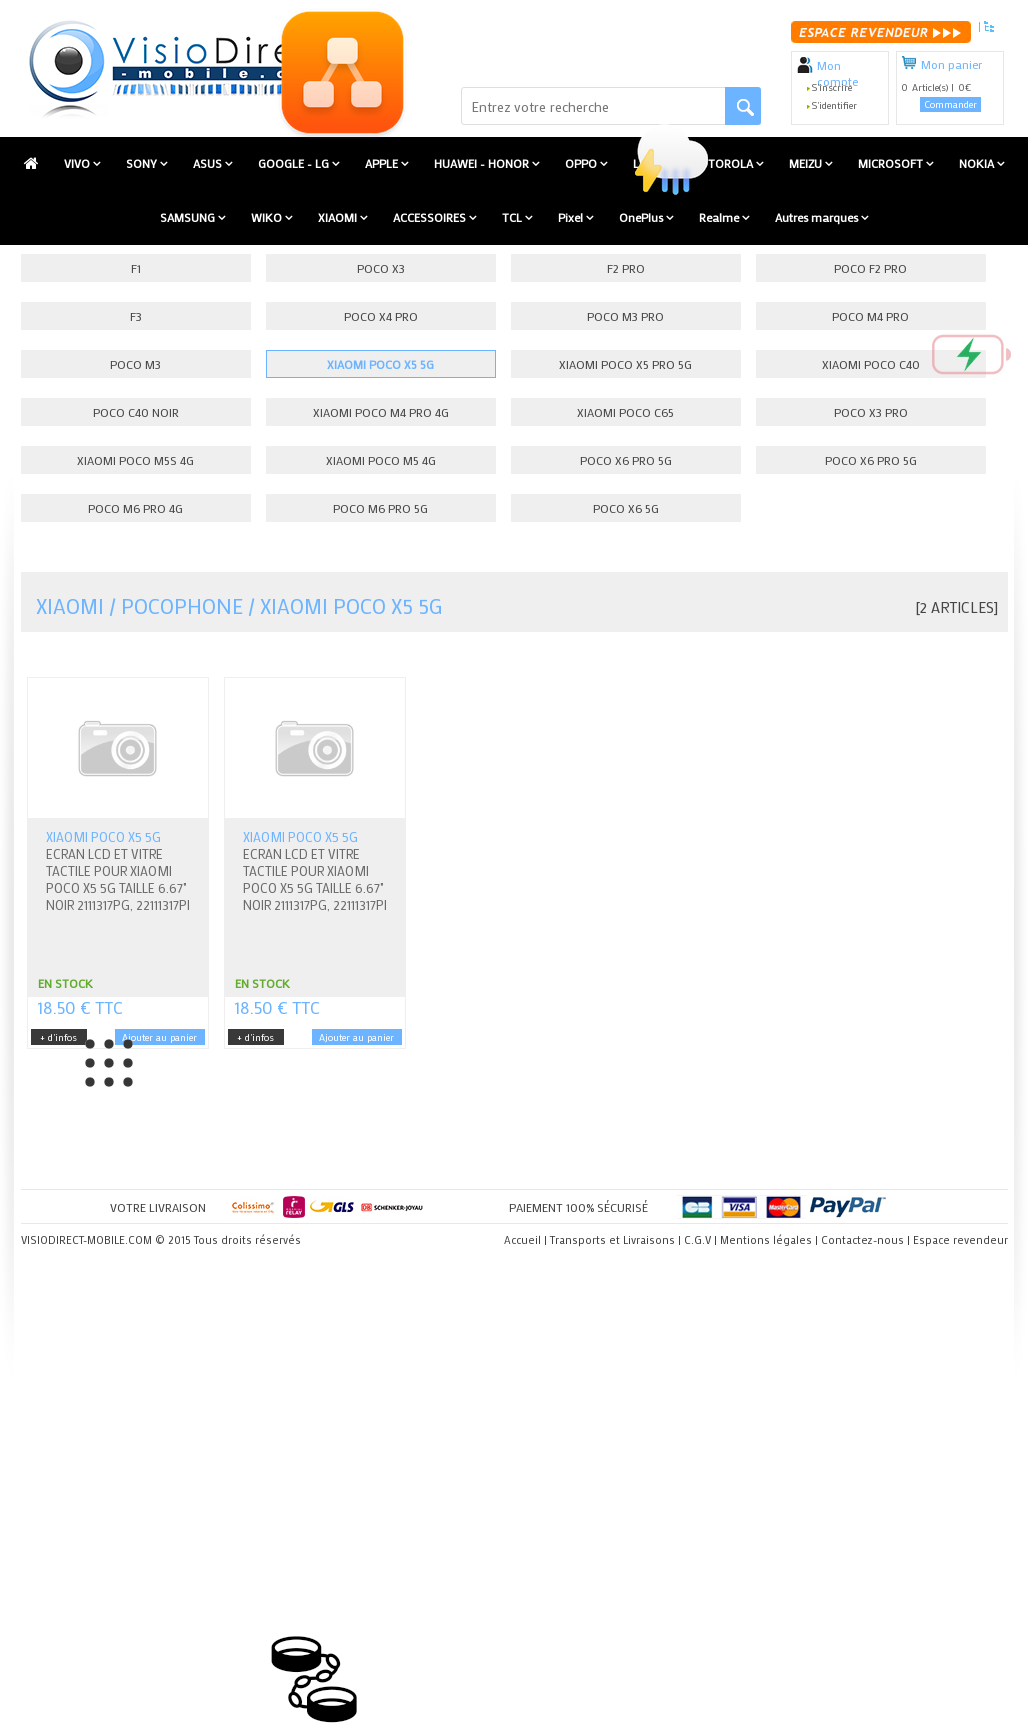 This screenshot has width=1028, height=1730. I want to click on indicates battery is empty but currently charging, so click(971, 354).